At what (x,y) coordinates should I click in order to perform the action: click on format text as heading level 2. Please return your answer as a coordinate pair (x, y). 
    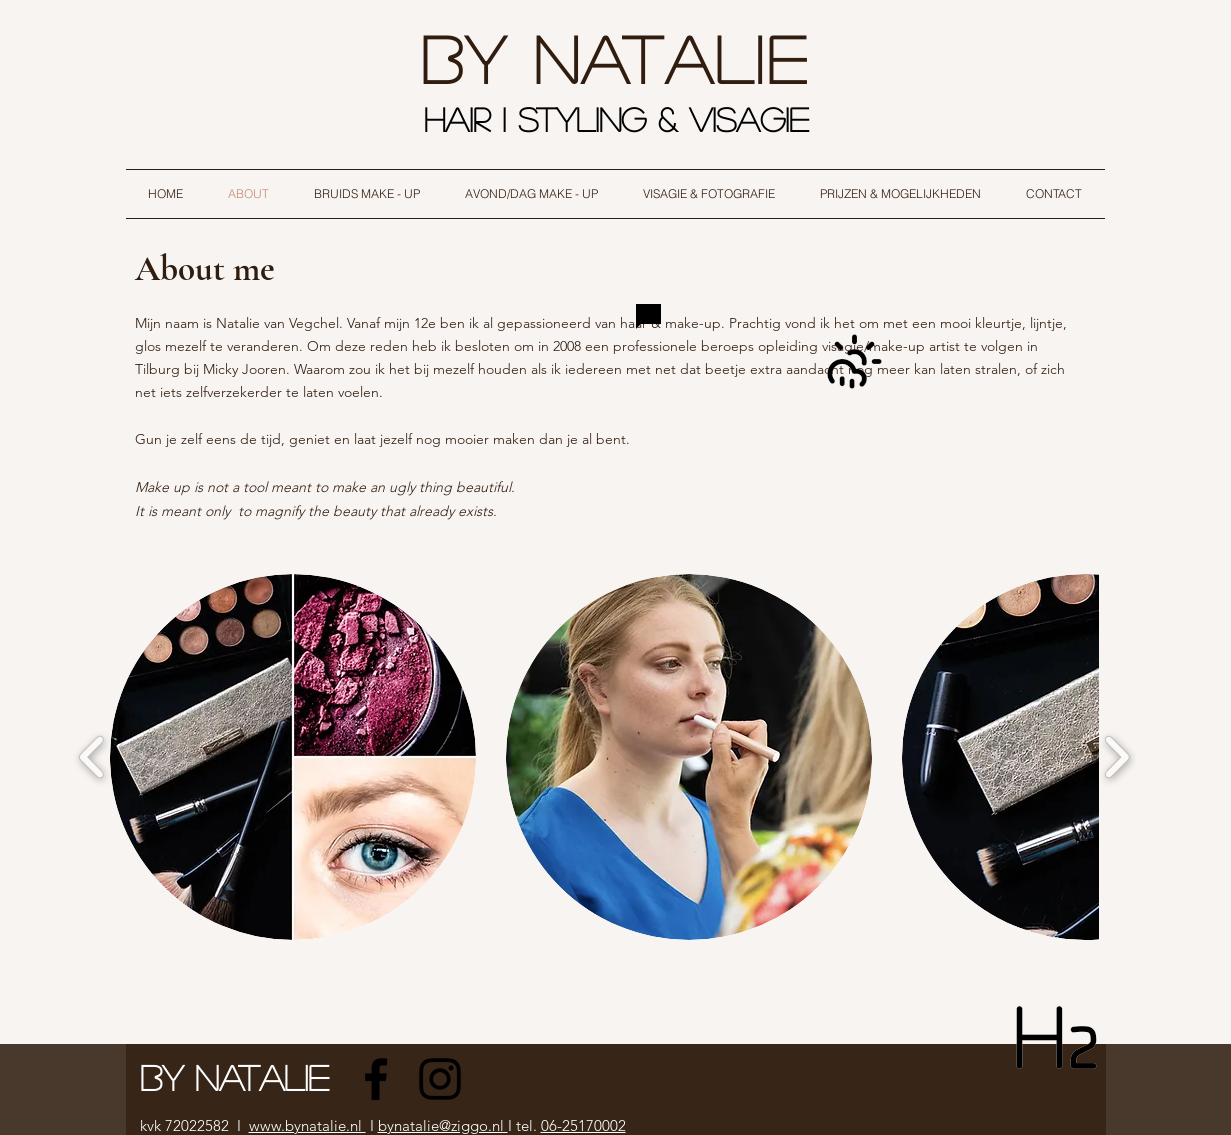
    Looking at the image, I should click on (1056, 1037).